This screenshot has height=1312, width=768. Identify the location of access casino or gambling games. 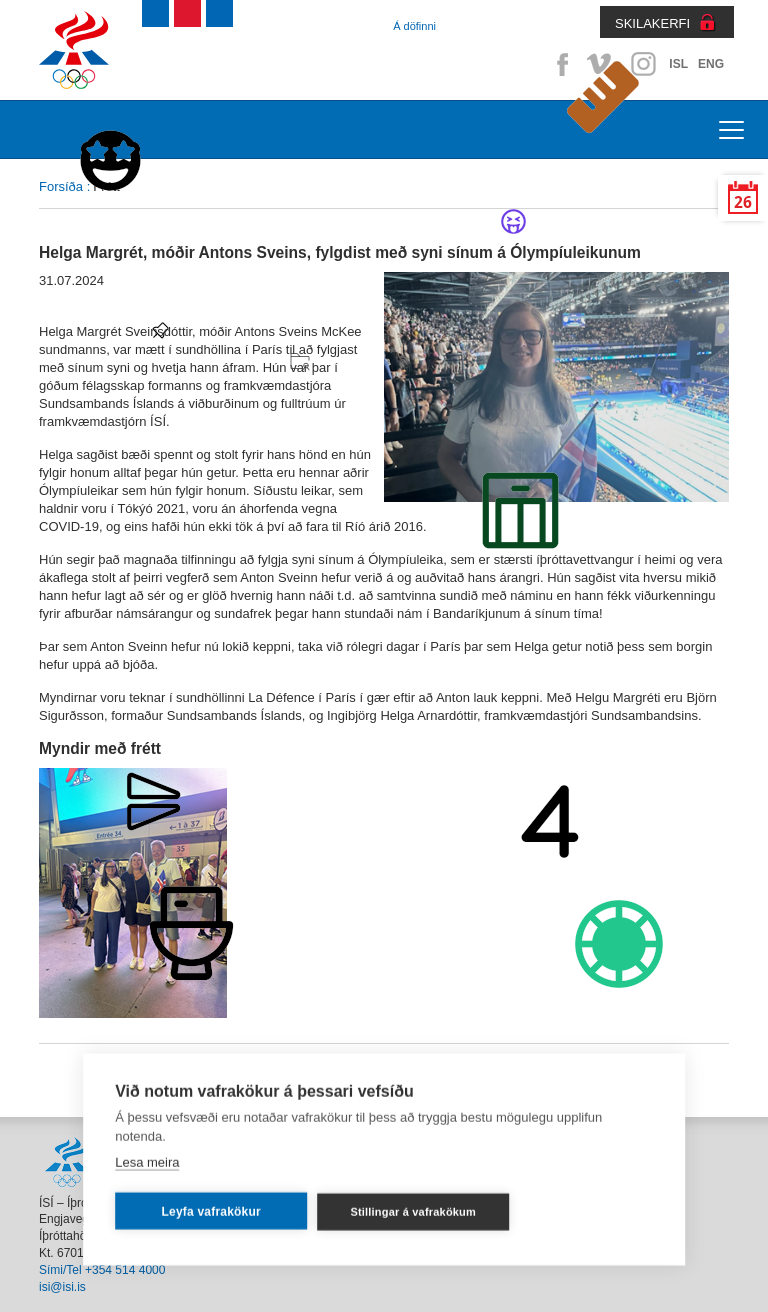
(619, 944).